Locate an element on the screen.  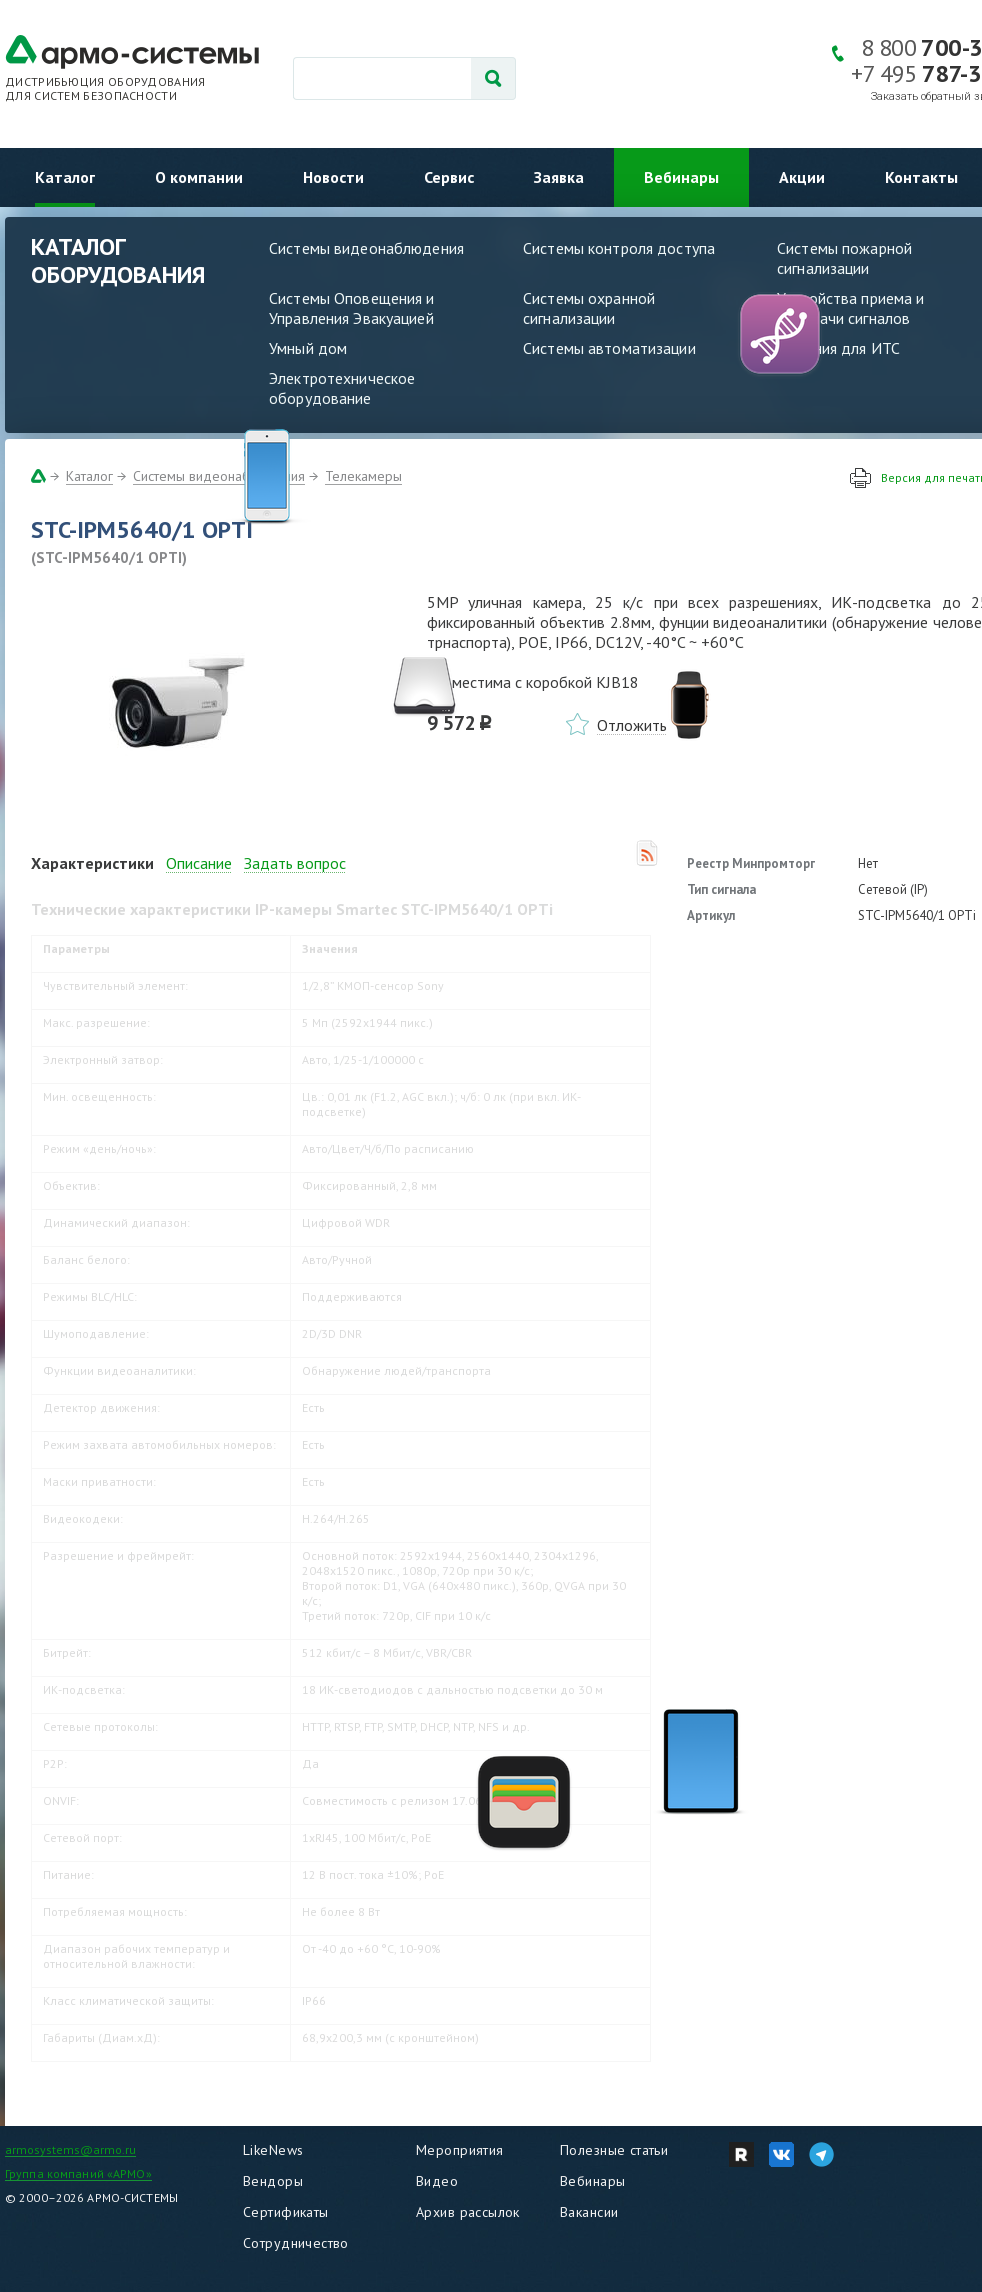
apple watch device icon is located at coordinates (689, 705).